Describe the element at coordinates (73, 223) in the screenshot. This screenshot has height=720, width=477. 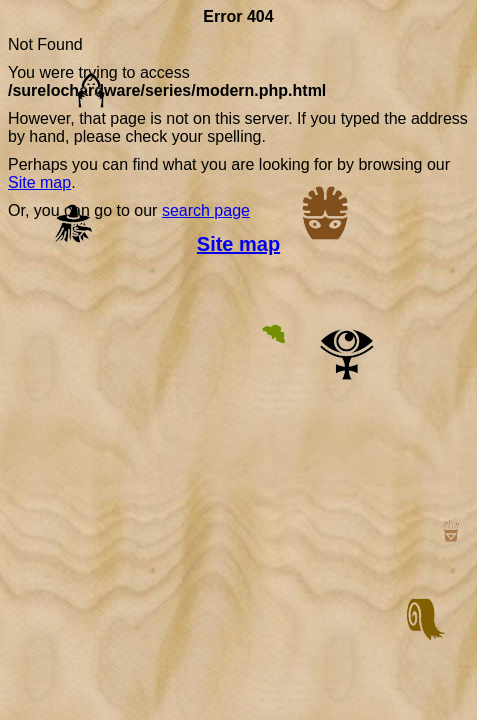
I see `access halloween or spooky themed content` at that location.